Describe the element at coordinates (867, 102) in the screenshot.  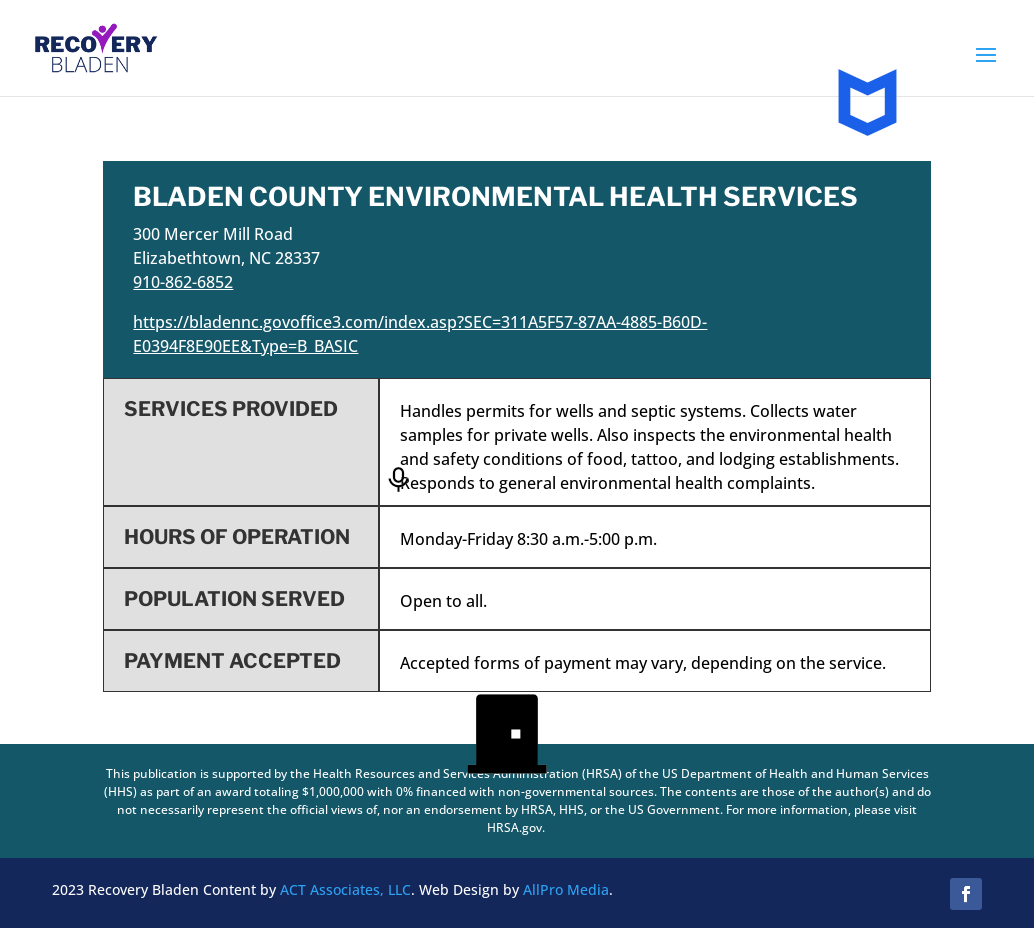
I see `mcafee antivirus software logo` at that location.